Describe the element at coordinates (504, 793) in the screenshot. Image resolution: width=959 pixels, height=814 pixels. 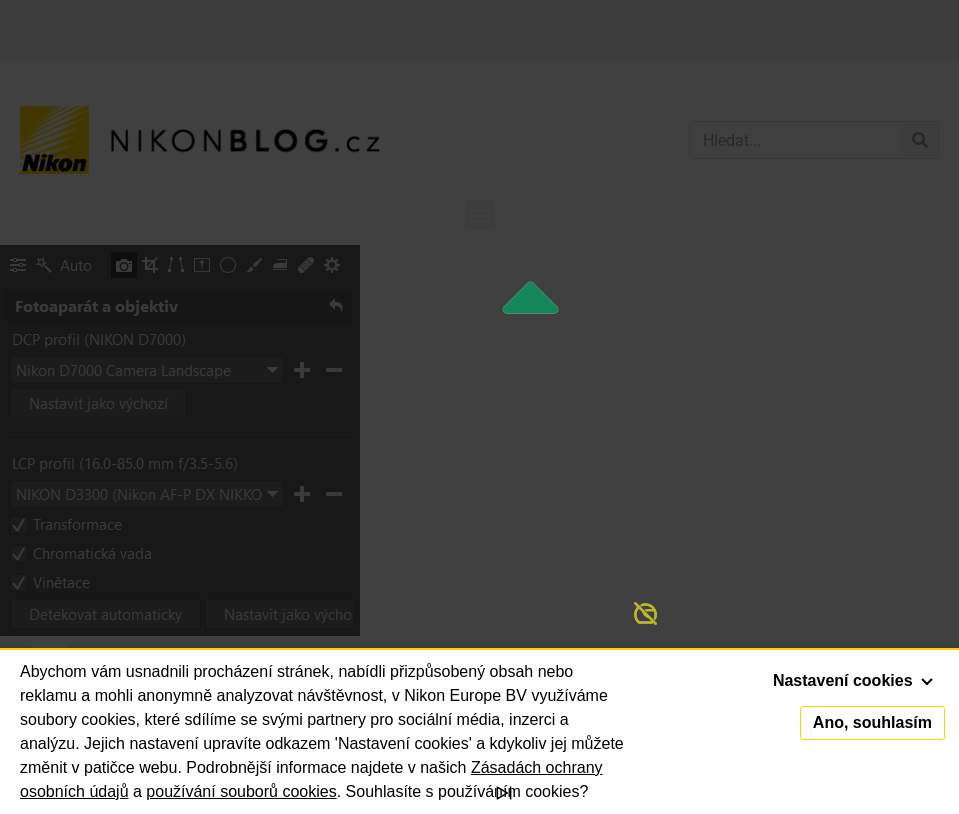
I see `skip to the next track` at that location.